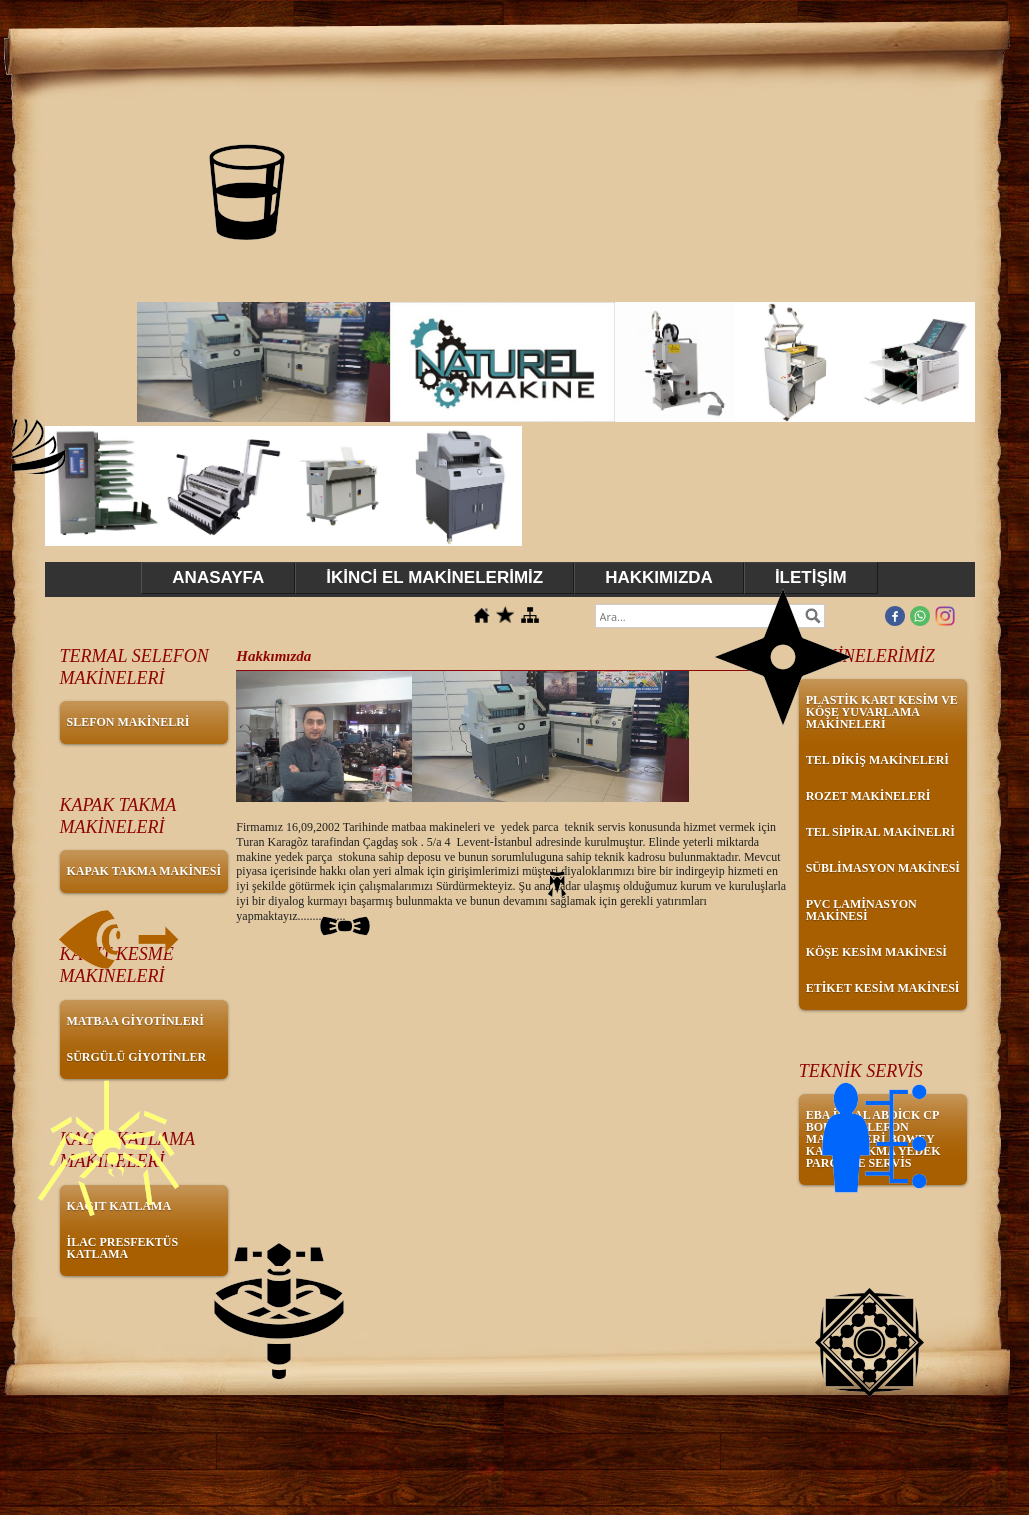  What do you see at coordinates (279, 1312) in the screenshot?
I see `deploy orbital defense satellite` at bounding box center [279, 1312].